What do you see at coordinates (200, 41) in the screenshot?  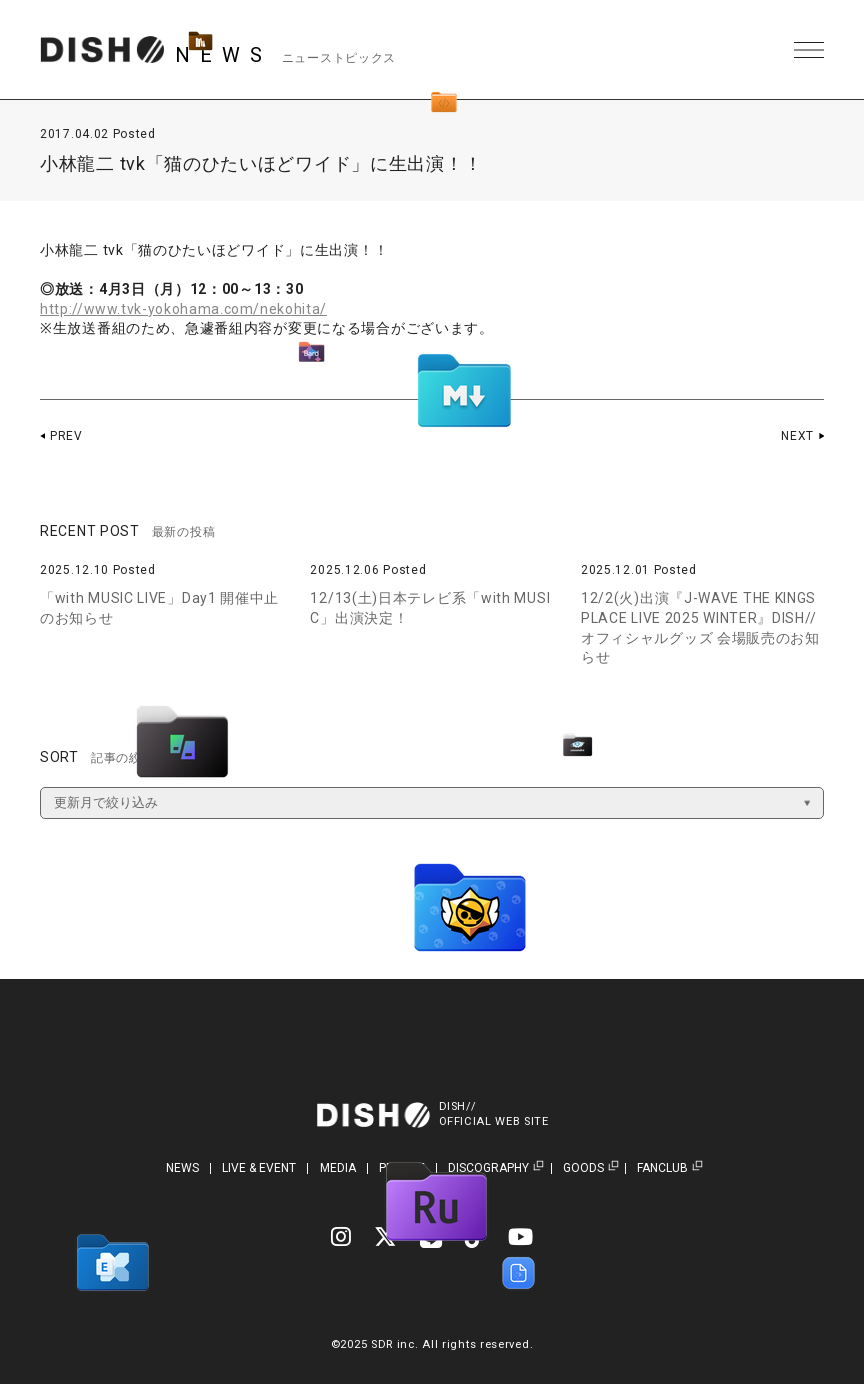 I see `open your calibre ebook library folder` at bounding box center [200, 41].